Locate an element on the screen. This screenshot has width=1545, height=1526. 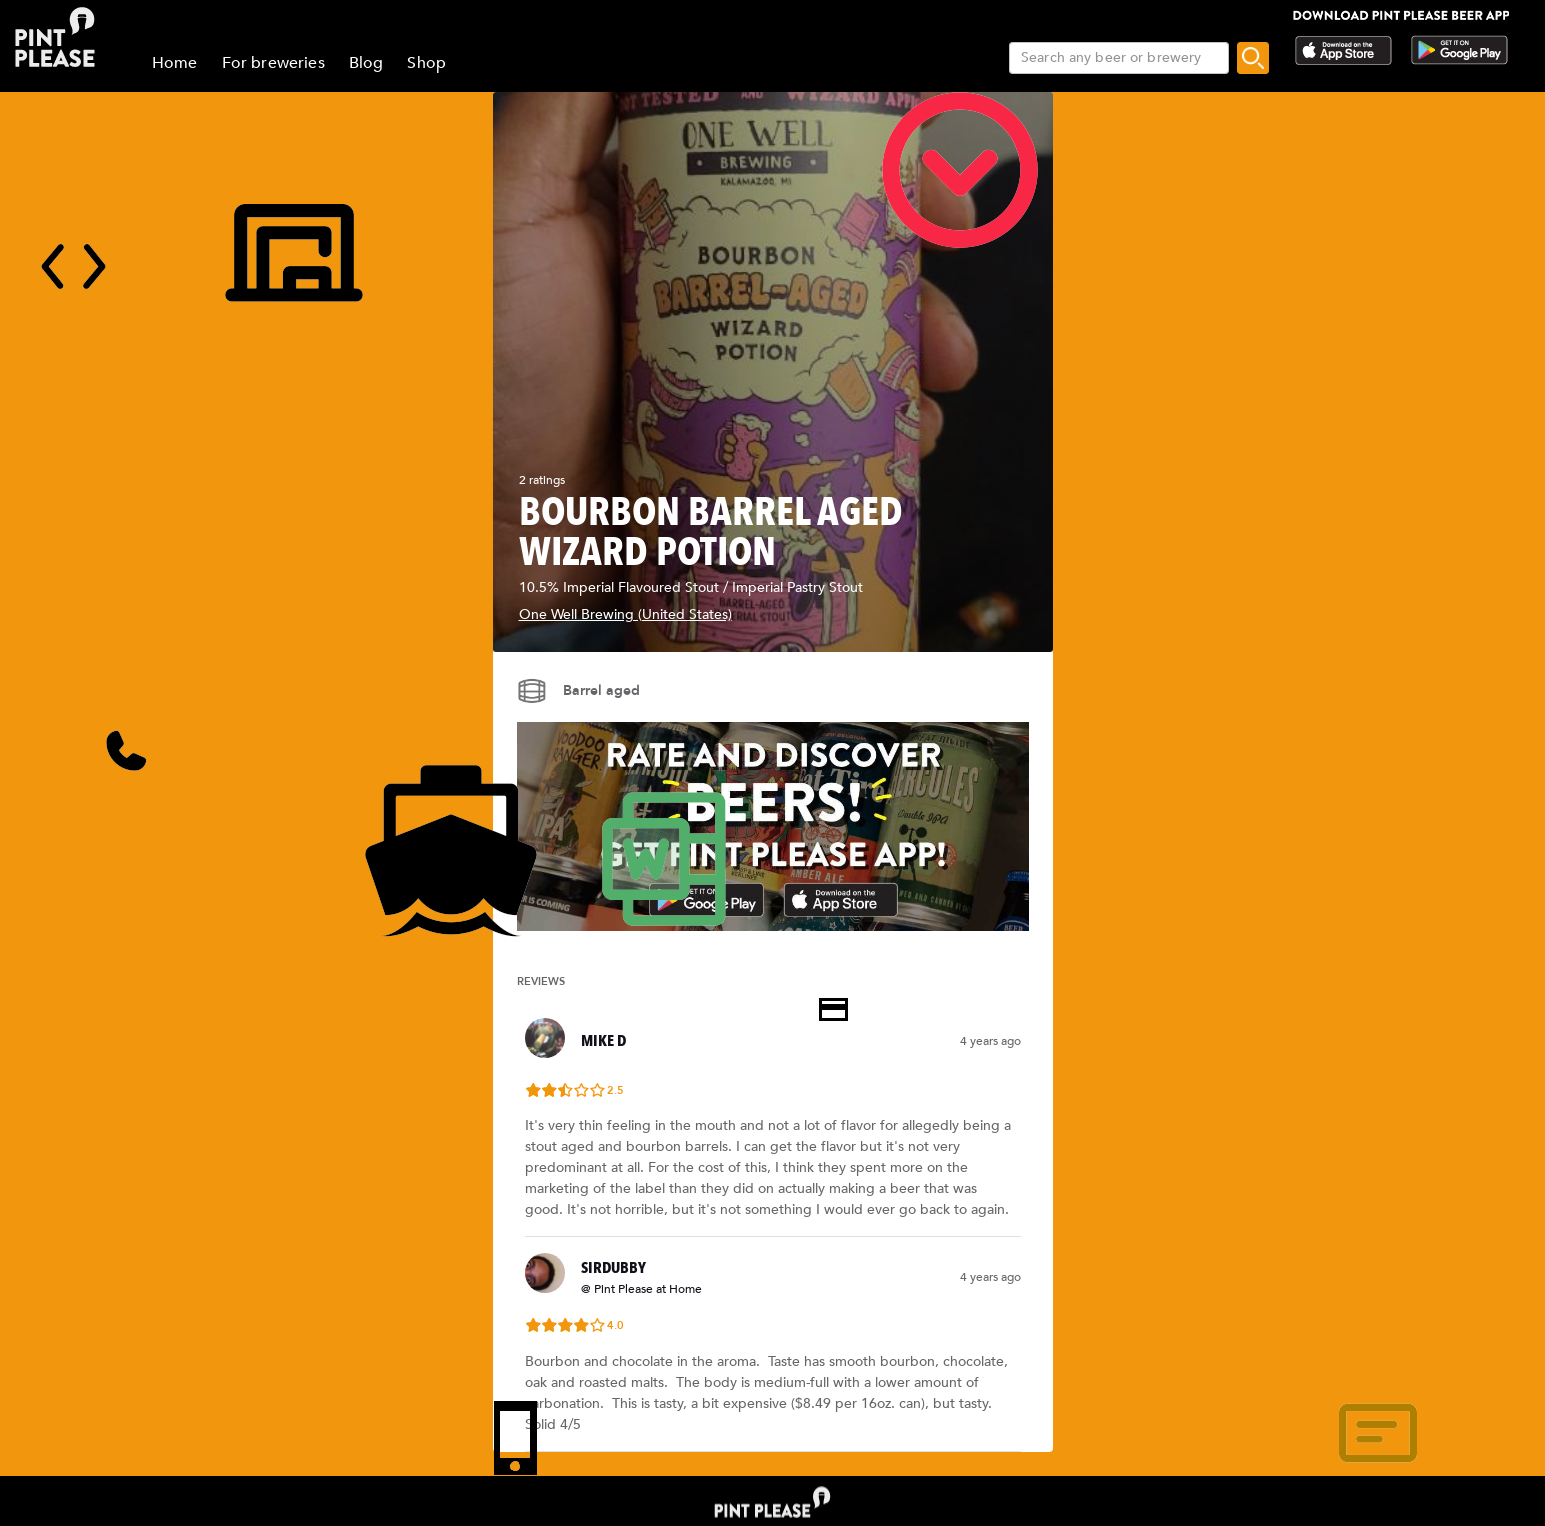
expand dropdown menu or section is located at coordinates (960, 170).